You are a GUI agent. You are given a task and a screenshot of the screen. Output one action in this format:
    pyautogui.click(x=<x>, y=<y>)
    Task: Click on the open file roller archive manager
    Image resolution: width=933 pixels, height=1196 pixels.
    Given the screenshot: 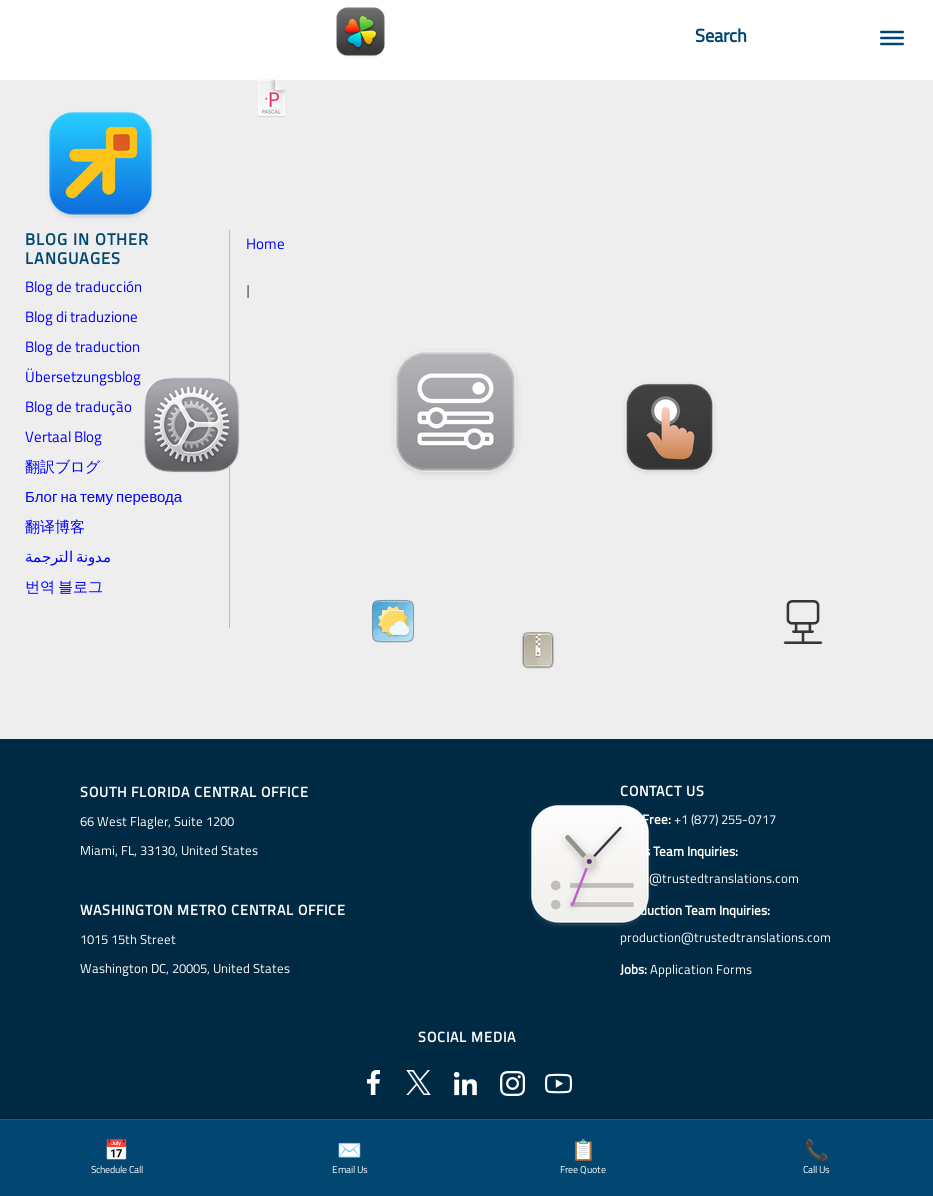 What is the action you would take?
    pyautogui.click(x=538, y=650)
    